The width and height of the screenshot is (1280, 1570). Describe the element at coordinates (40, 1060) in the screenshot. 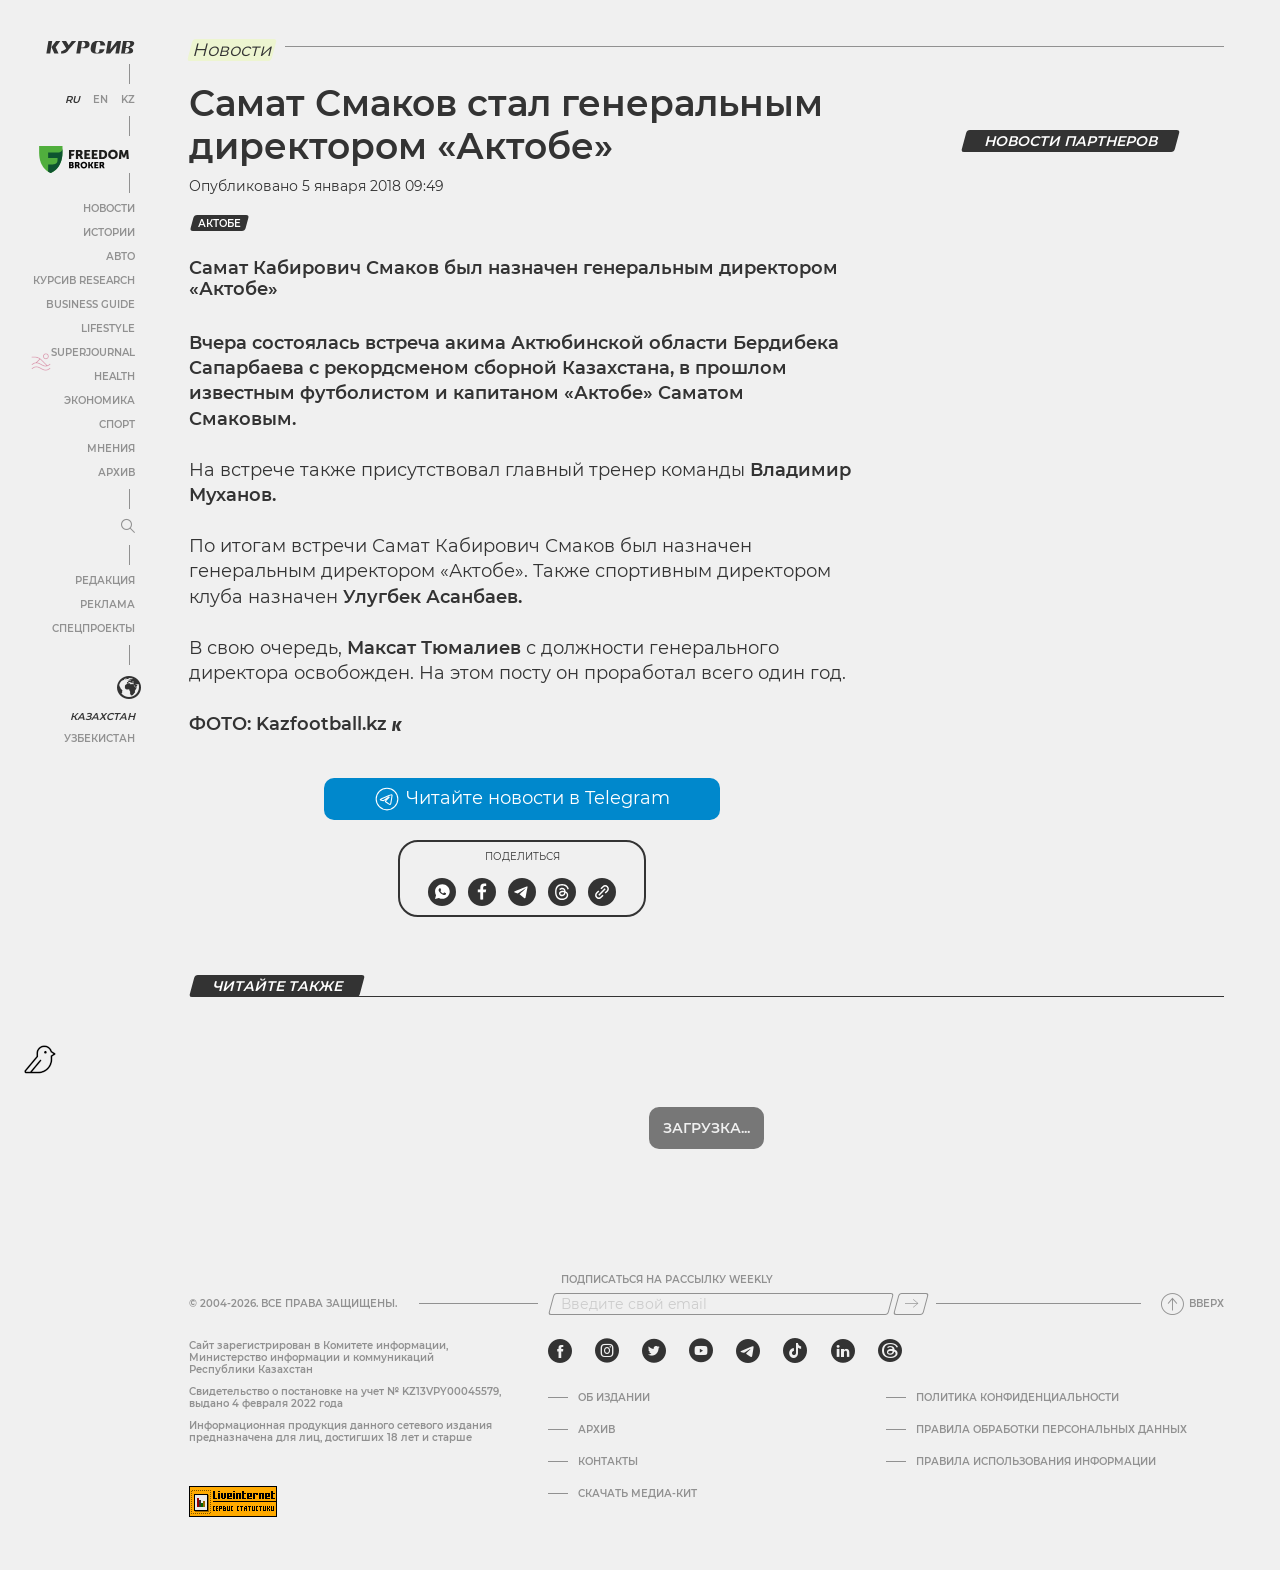

I see `access twitter or social media sharing` at that location.